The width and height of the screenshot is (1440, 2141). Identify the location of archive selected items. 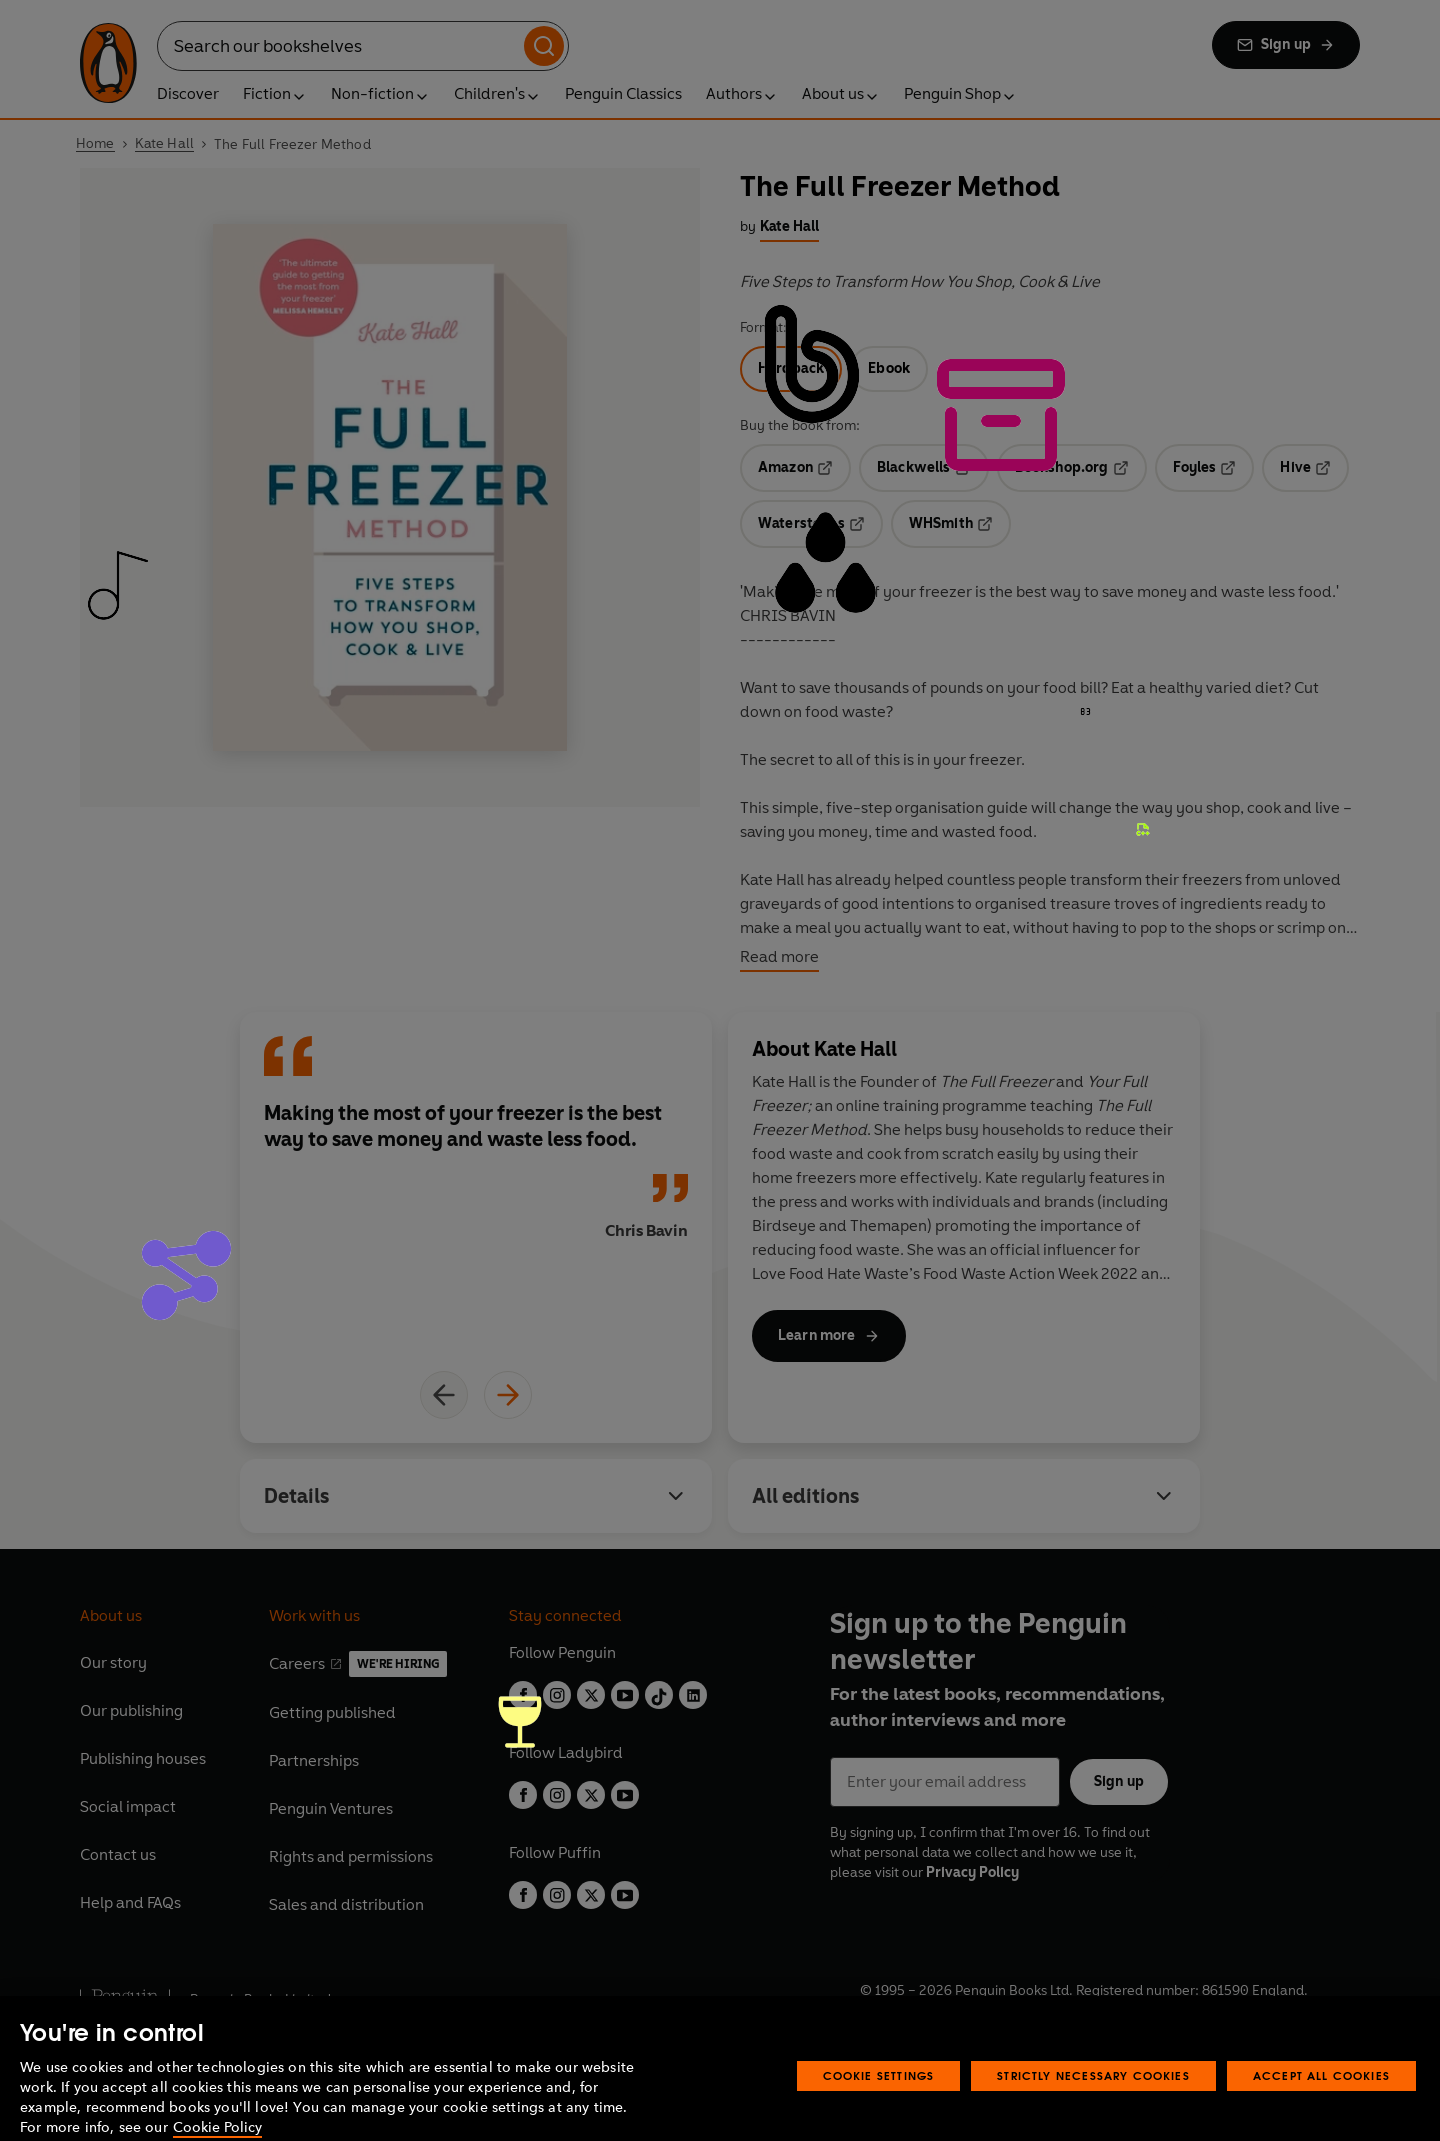
(1001, 415).